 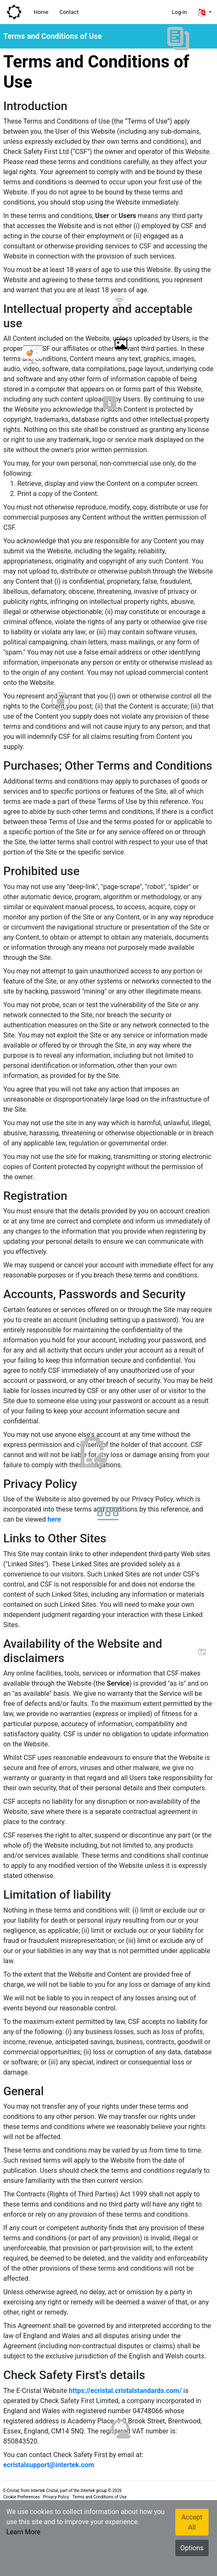 What do you see at coordinates (110, 403) in the screenshot?
I see `reset zoom to 100% or original size` at bounding box center [110, 403].